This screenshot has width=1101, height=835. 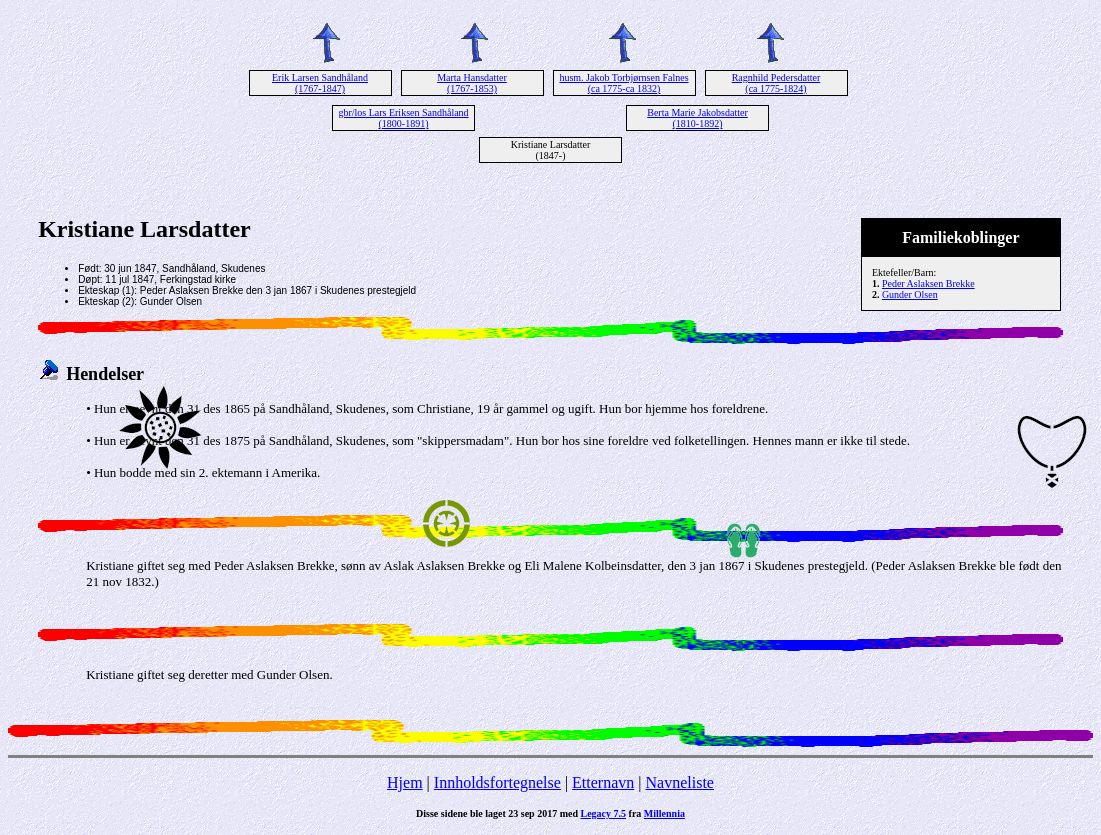 I want to click on aim or target an object in-game, so click(x=446, y=523).